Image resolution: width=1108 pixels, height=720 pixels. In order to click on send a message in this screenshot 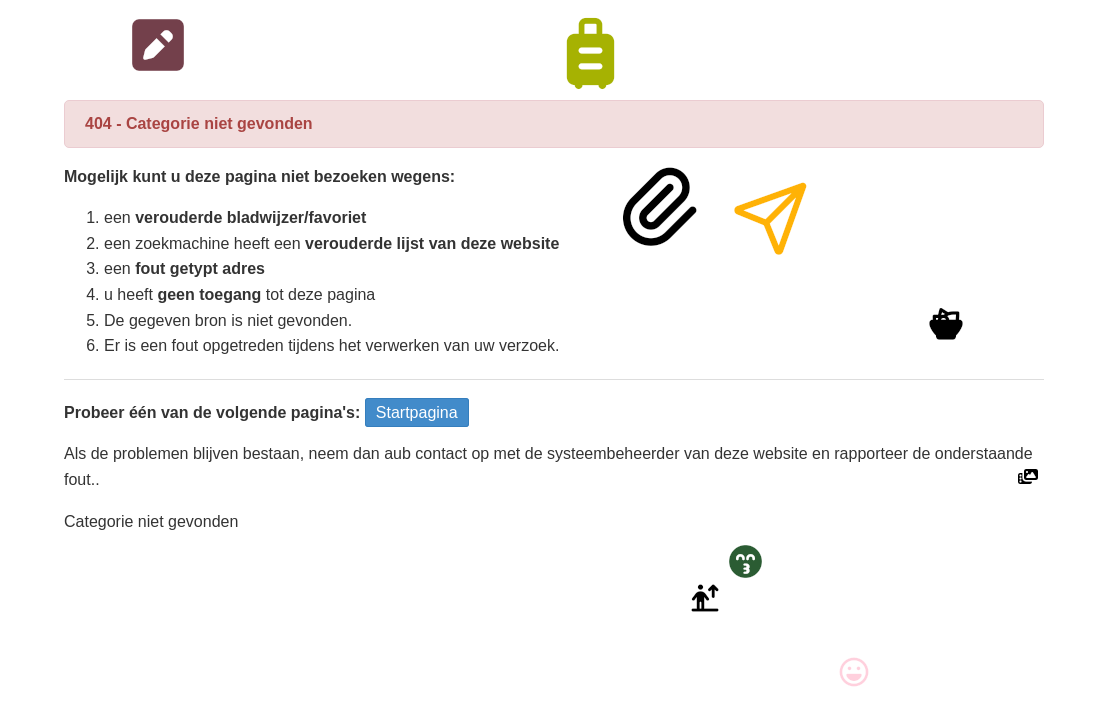, I will do `click(769, 219)`.